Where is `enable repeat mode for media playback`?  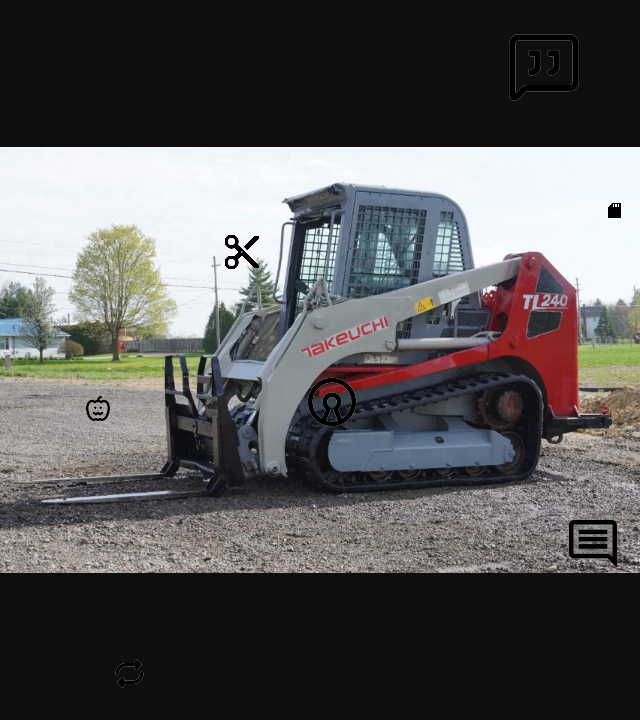 enable repeat mode for media playback is located at coordinates (129, 673).